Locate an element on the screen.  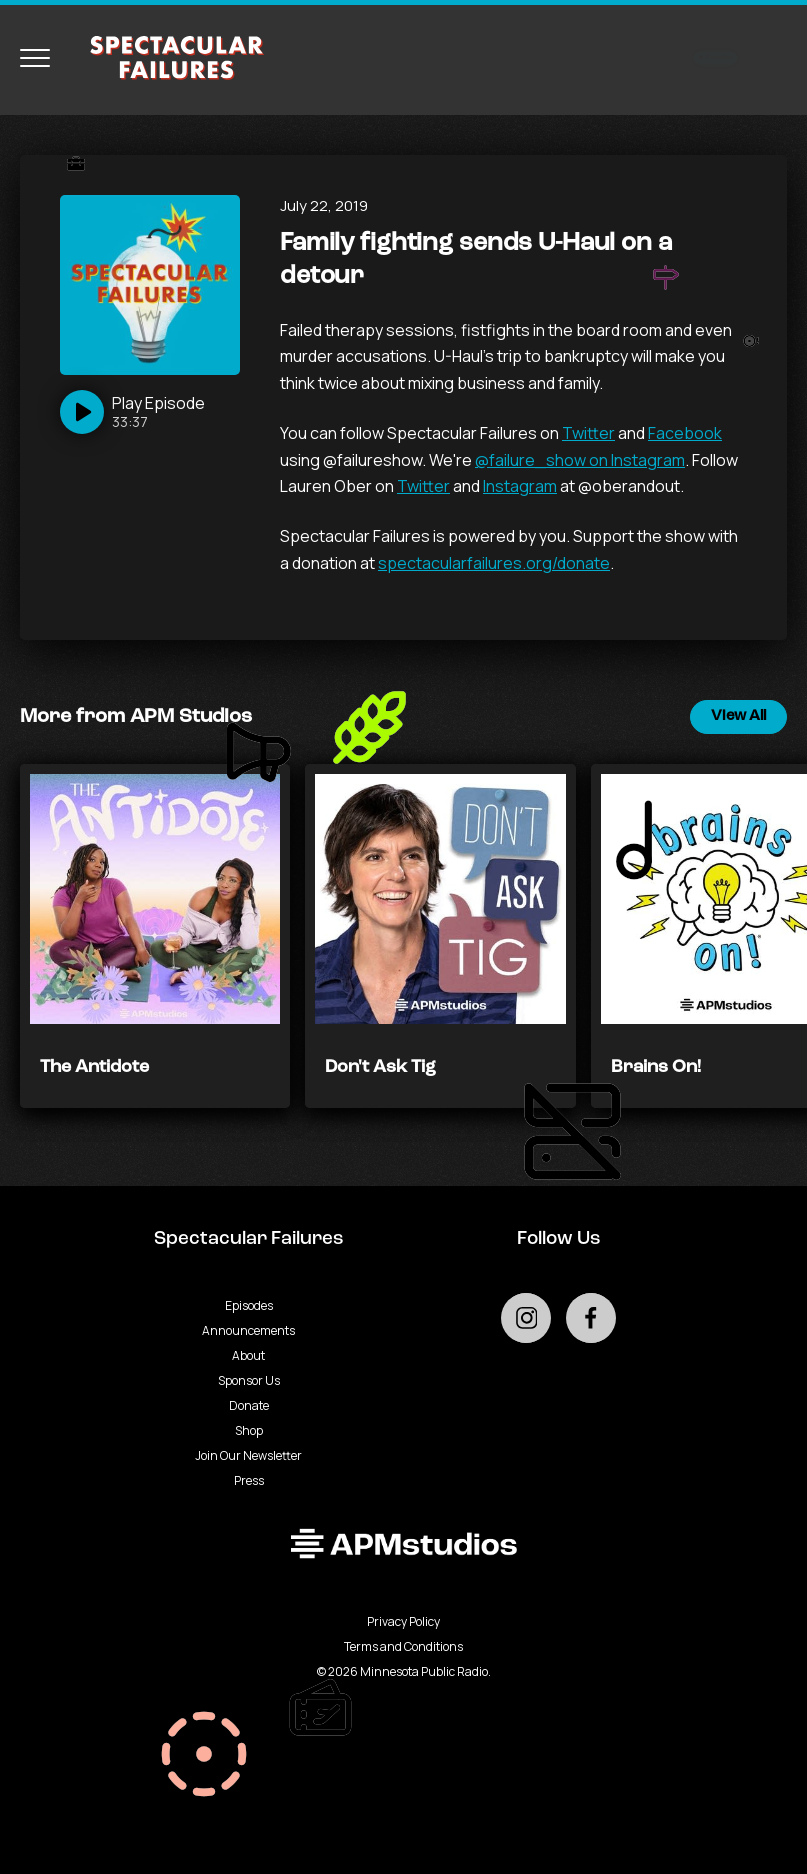
access music library or audio files is located at coordinates (634, 840).